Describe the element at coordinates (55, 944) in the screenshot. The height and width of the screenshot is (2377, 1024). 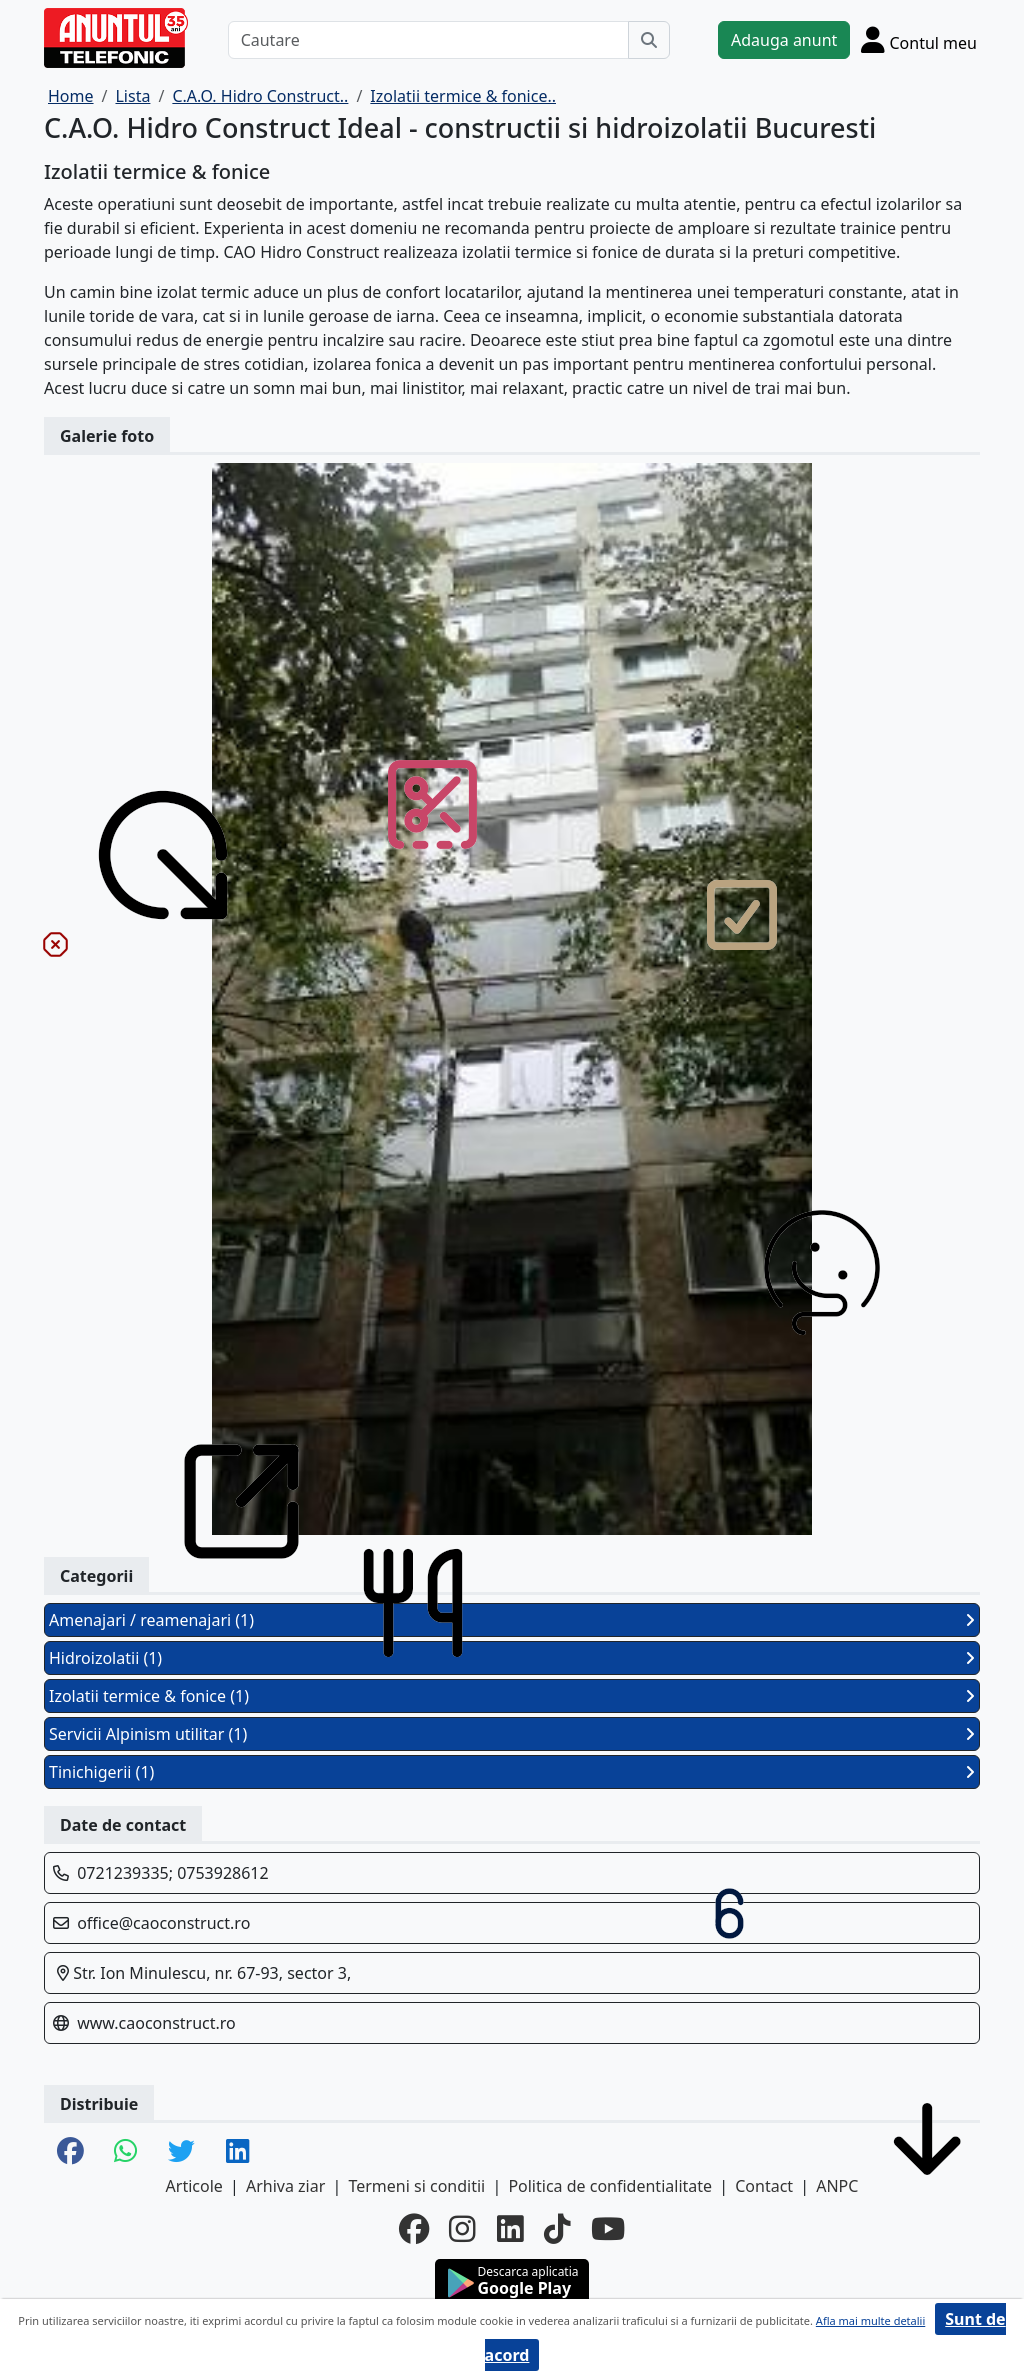
I see `stop or cancel an action` at that location.